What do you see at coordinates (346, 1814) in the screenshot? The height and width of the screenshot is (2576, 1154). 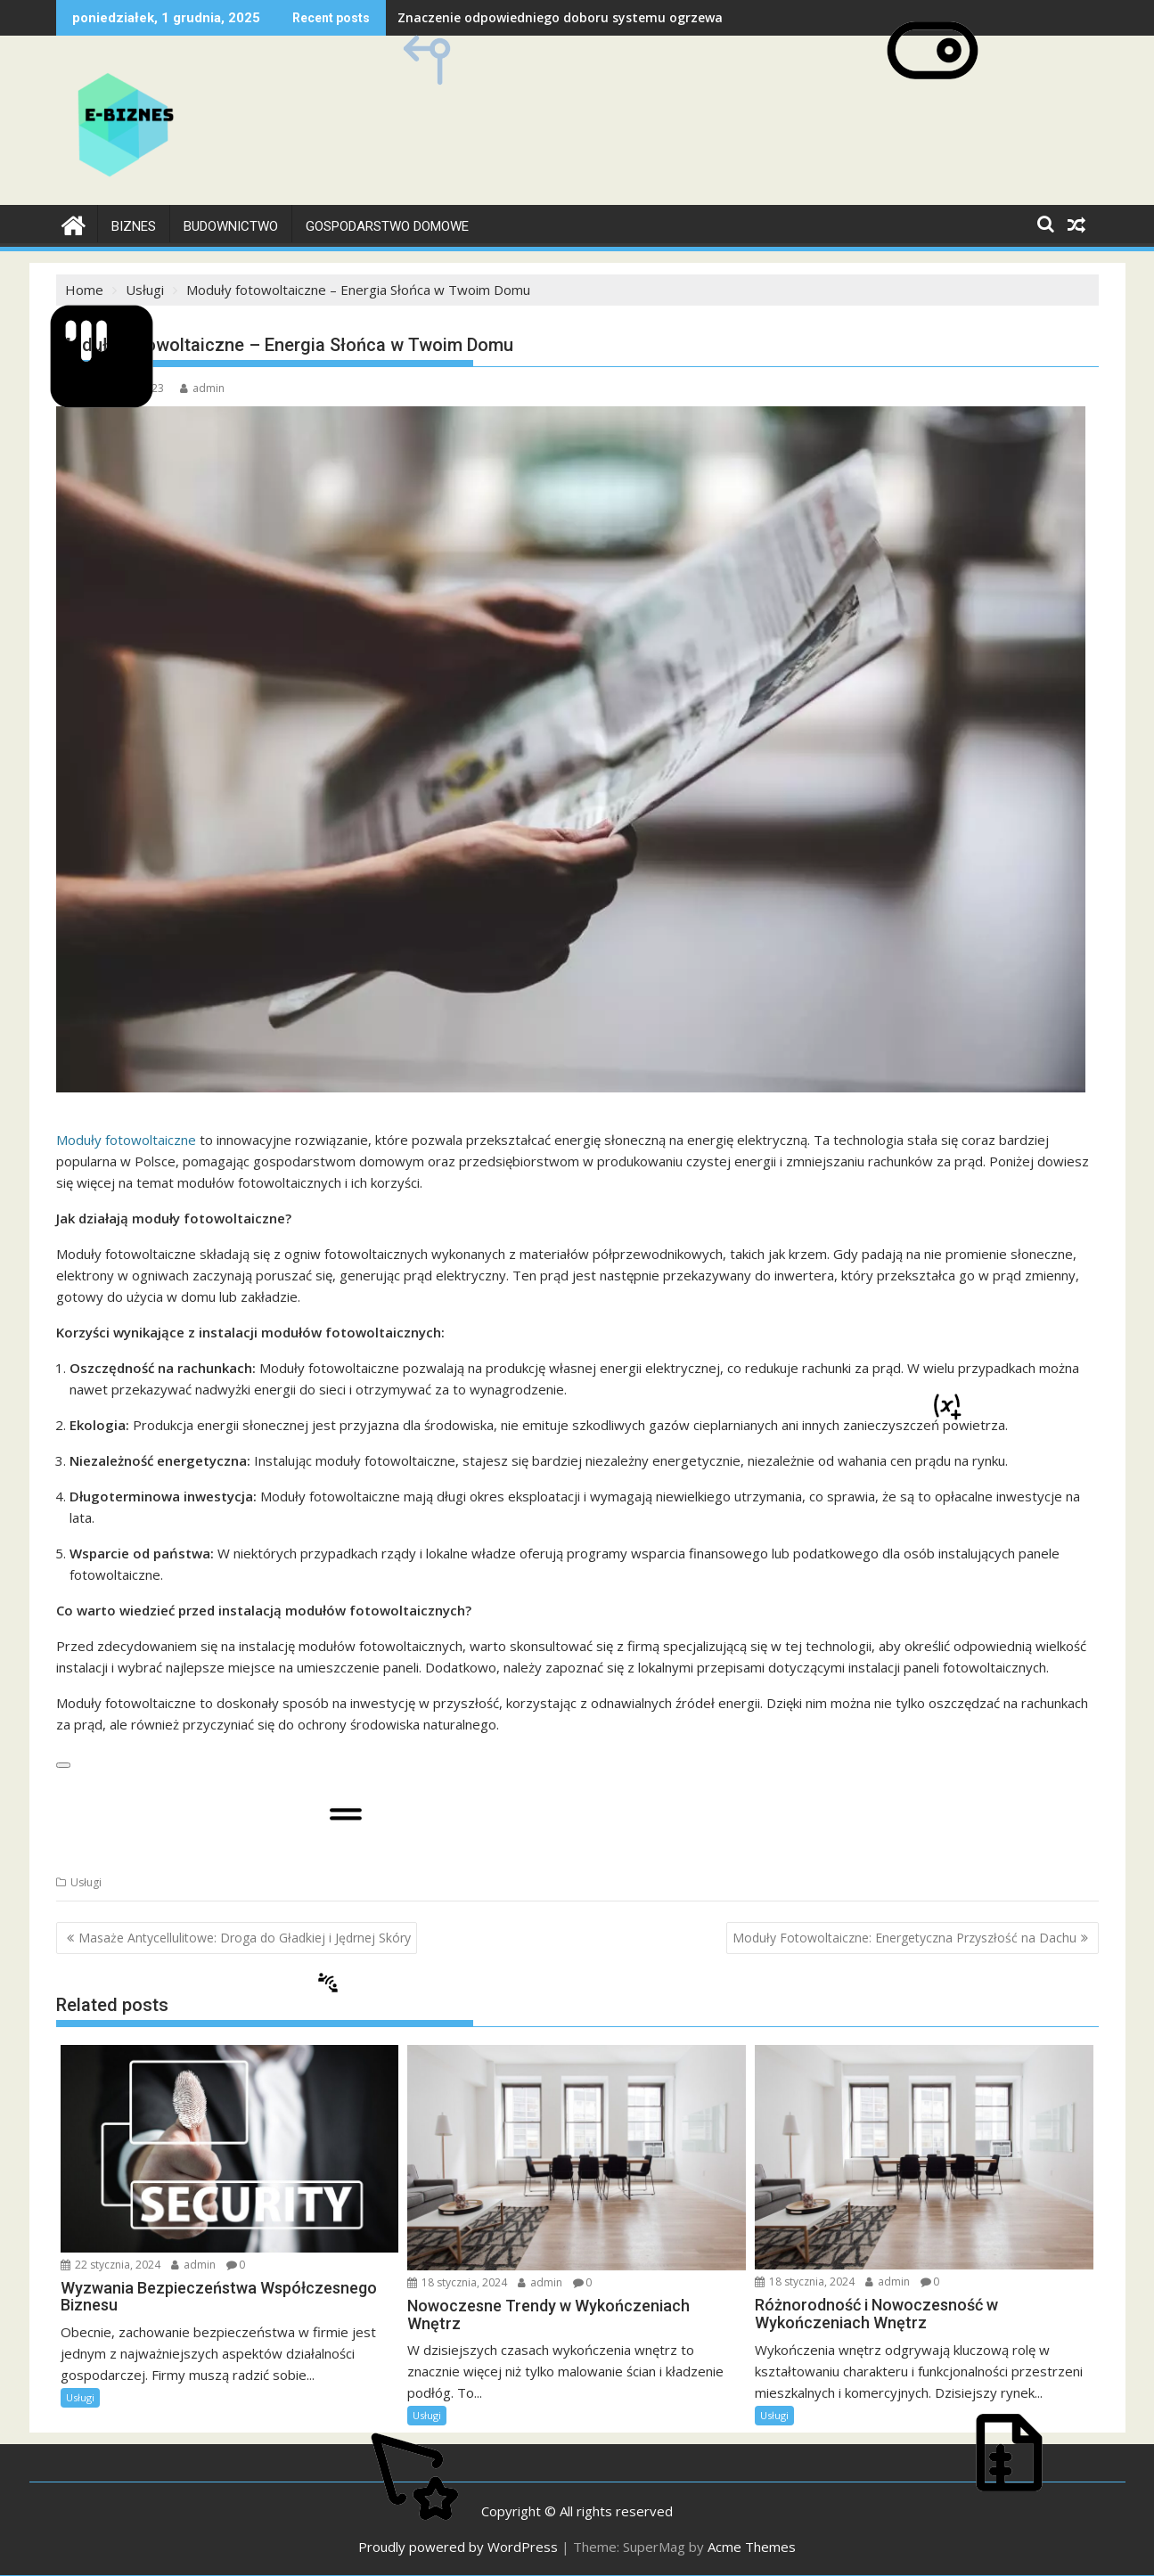 I see `drag to reorder items in a list` at bounding box center [346, 1814].